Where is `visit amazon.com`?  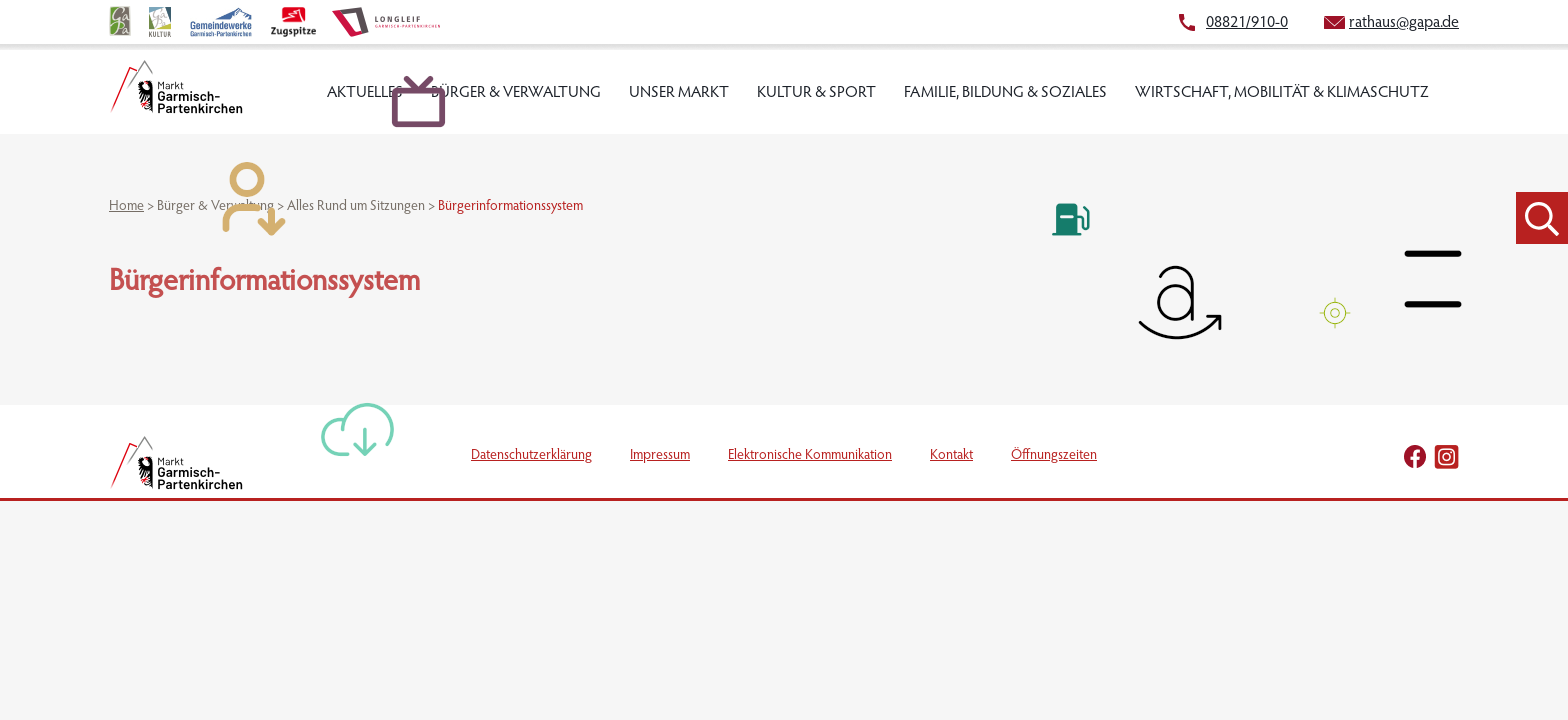
visit amazon.com is located at coordinates (1177, 301).